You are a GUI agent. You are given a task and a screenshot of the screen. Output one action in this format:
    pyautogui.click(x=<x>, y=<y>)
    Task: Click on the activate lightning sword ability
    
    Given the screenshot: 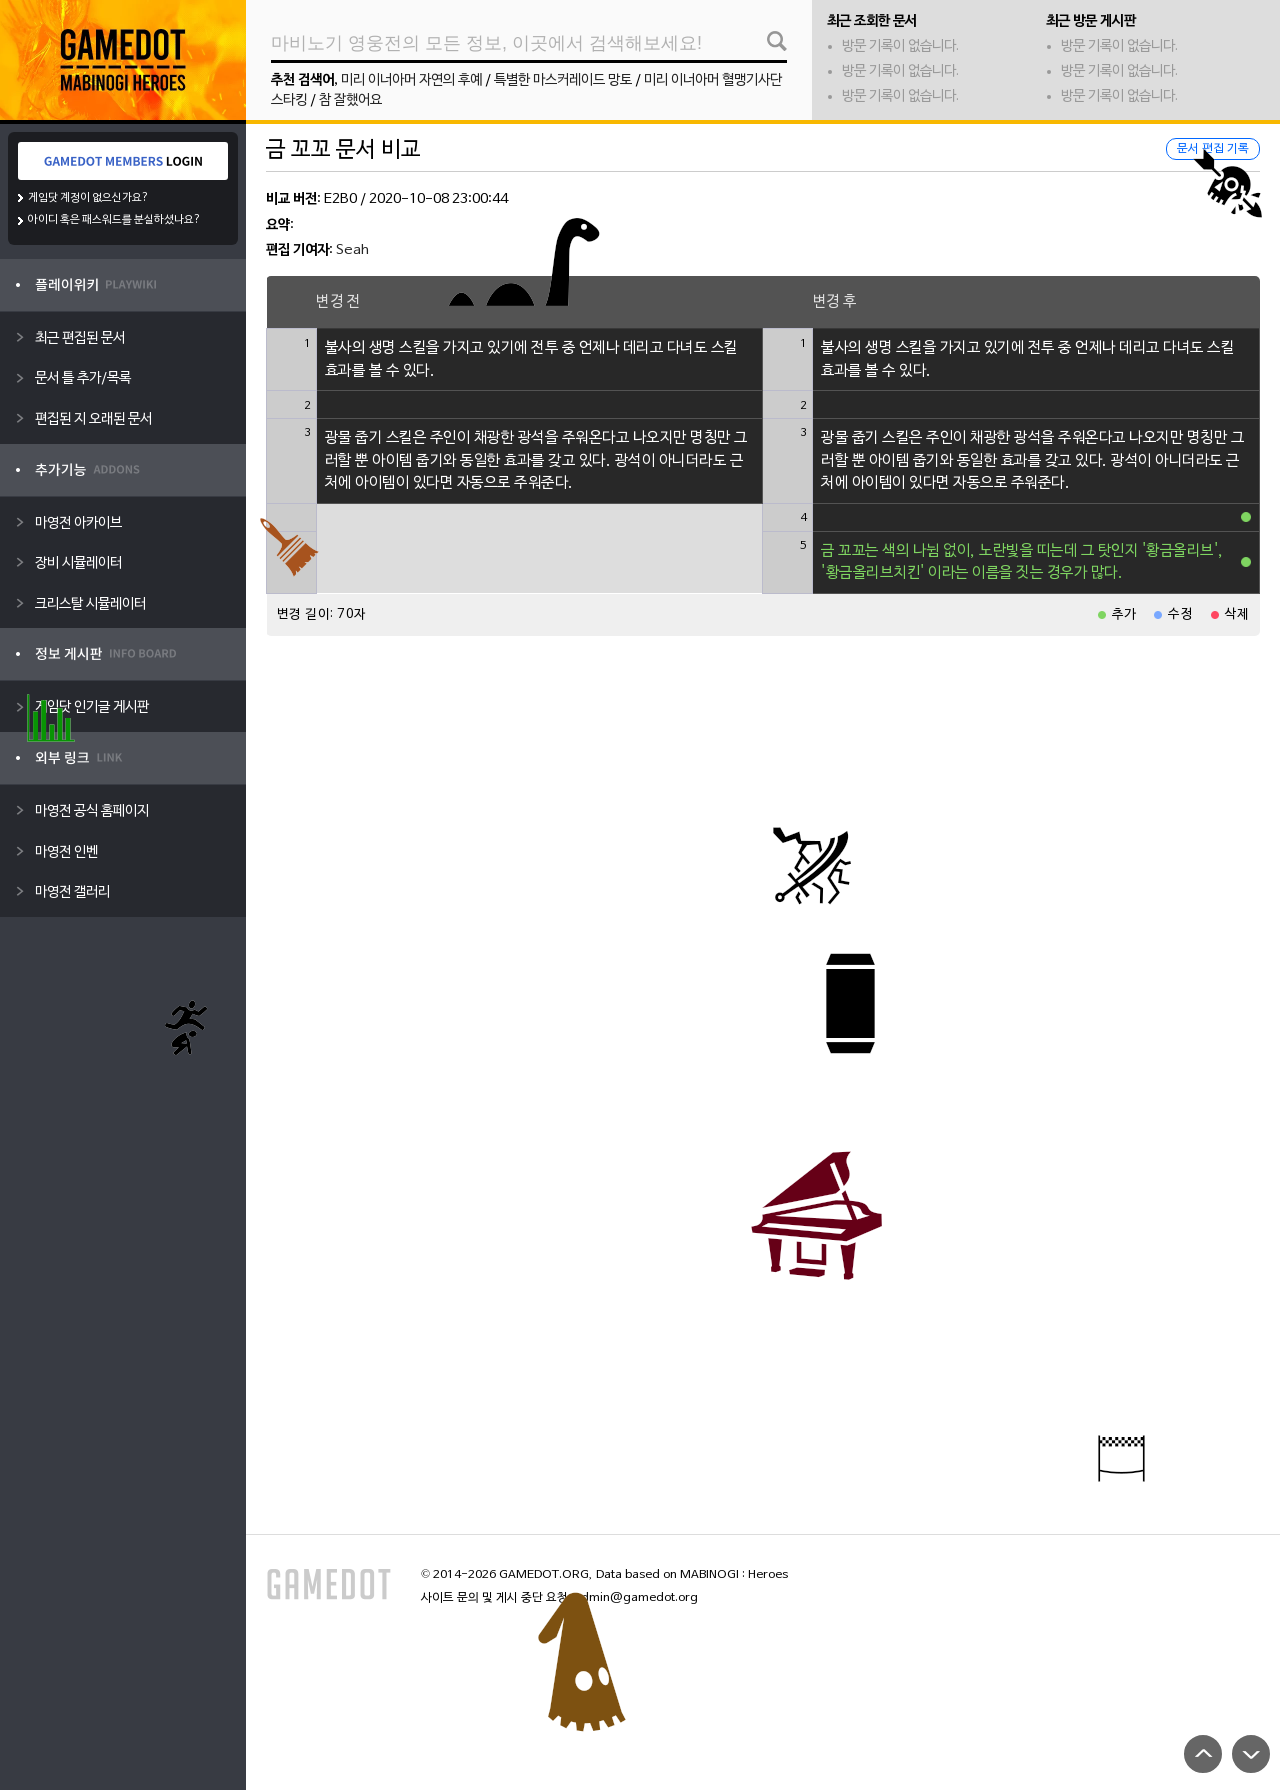 What is the action you would take?
    pyautogui.click(x=811, y=865)
    